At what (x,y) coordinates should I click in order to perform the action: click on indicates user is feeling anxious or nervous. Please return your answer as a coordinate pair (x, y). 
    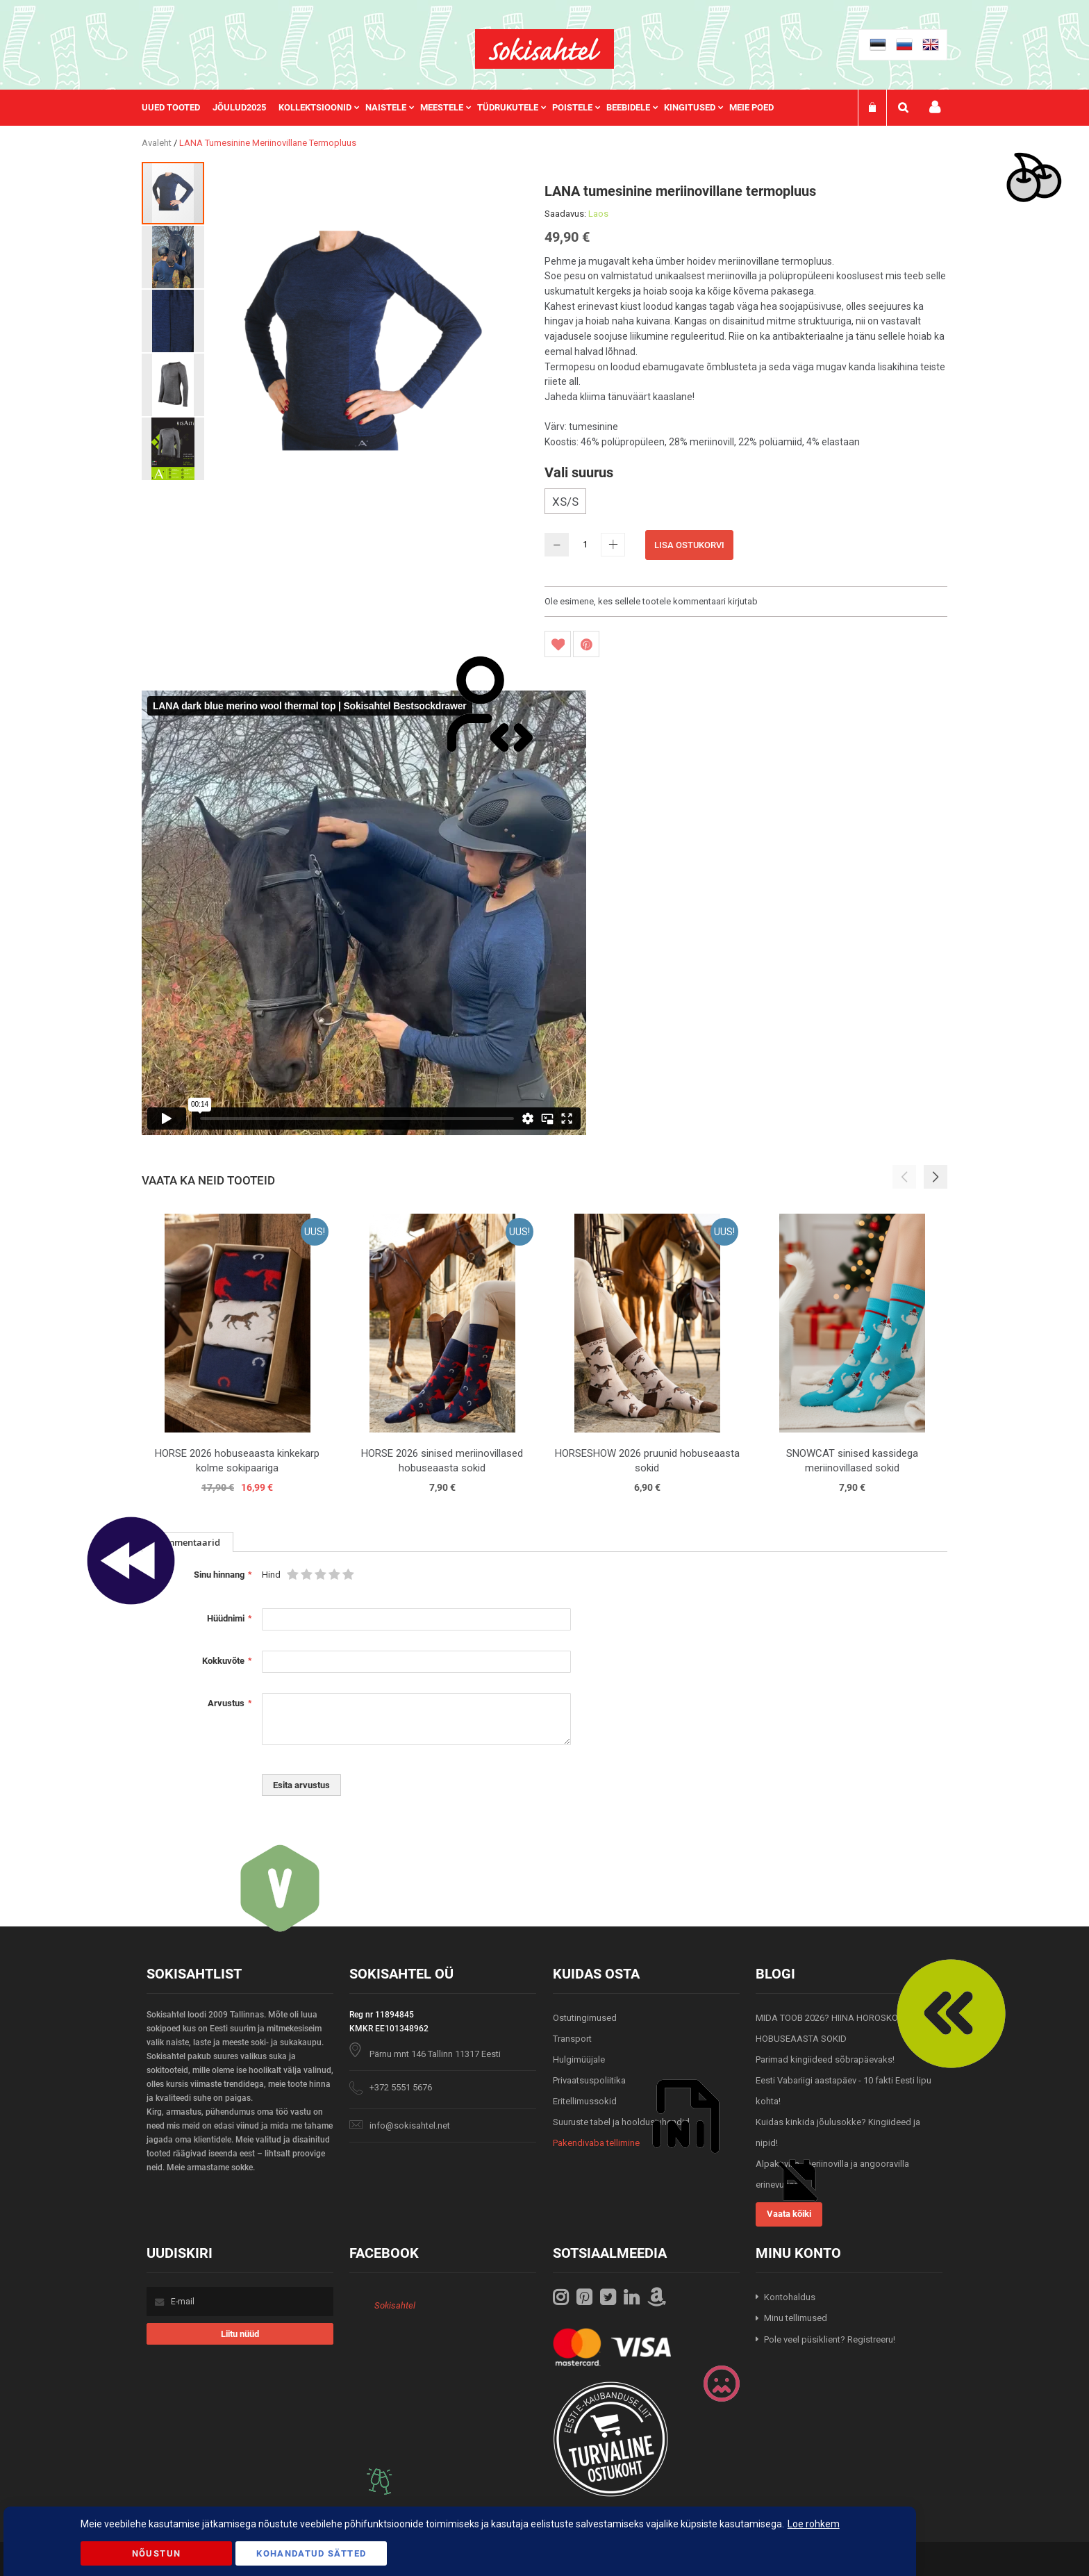
    Looking at the image, I should click on (722, 2384).